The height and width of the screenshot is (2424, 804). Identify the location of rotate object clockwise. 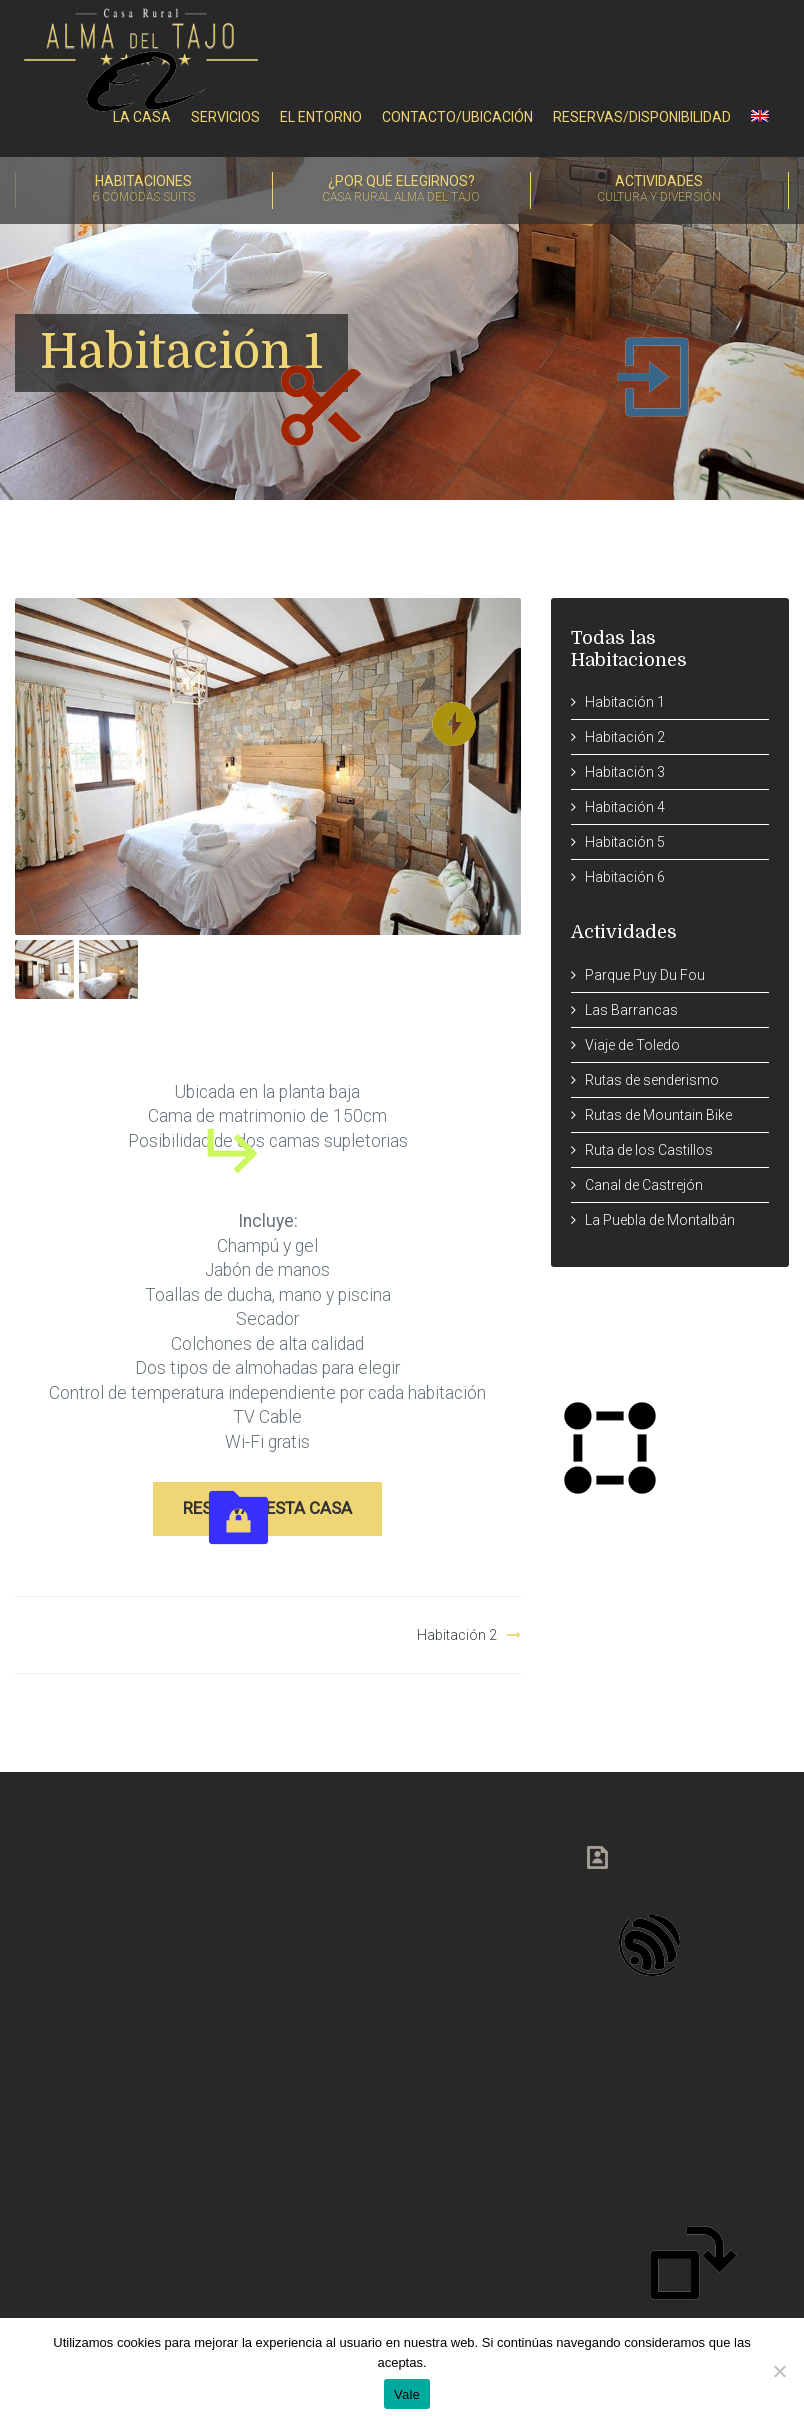
(691, 2263).